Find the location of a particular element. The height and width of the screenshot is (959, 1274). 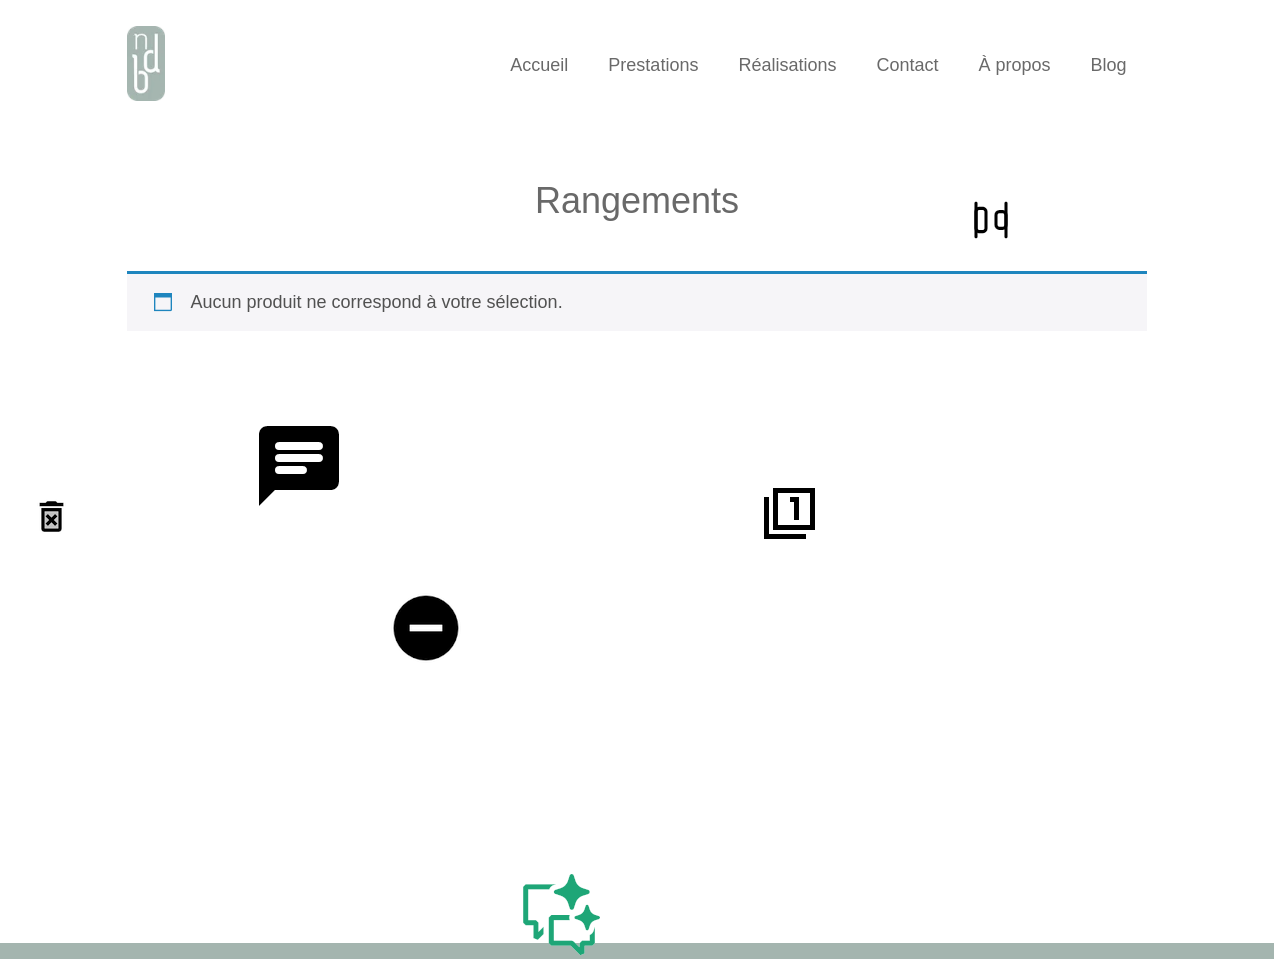

open chat or messaging is located at coordinates (299, 466).